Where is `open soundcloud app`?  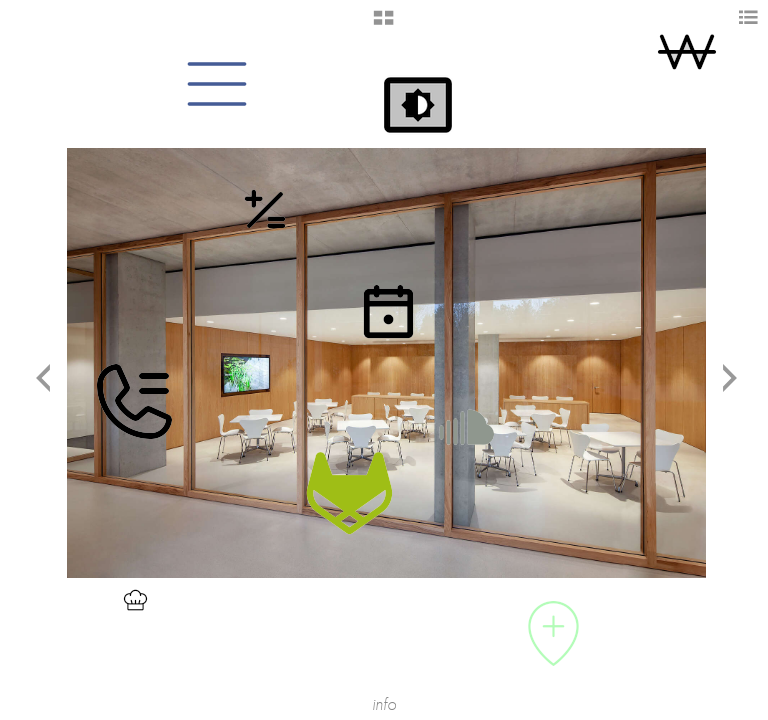 open soundcloud app is located at coordinates (466, 429).